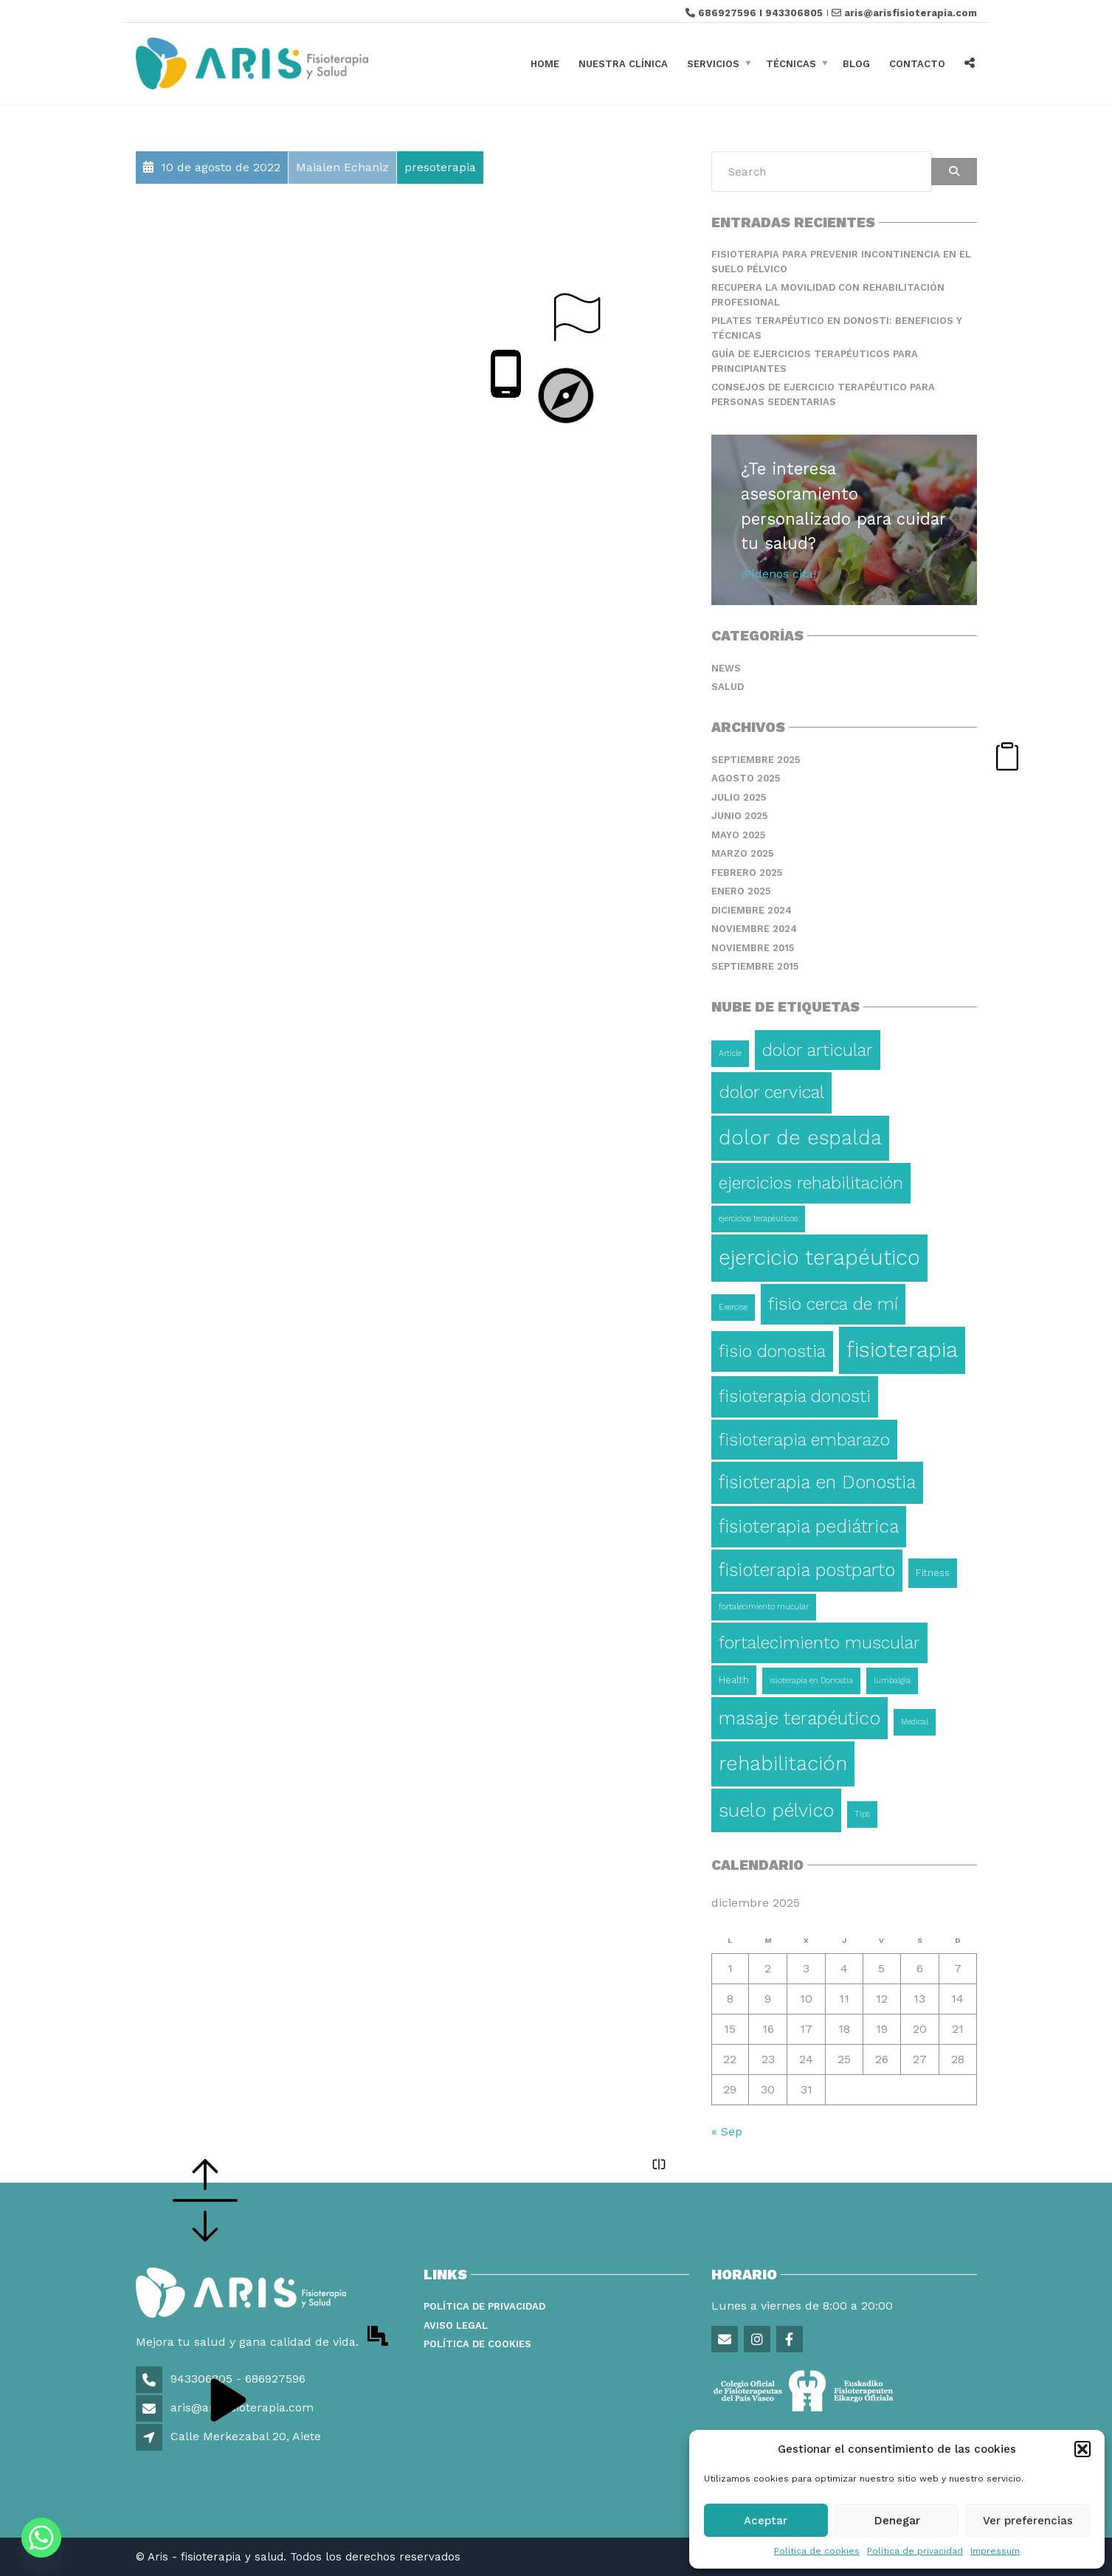 This screenshot has height=2576, width=1112. Describe the element at coordinates (505, 373) in the screenshot. I see `access phone or calling features` at that location.